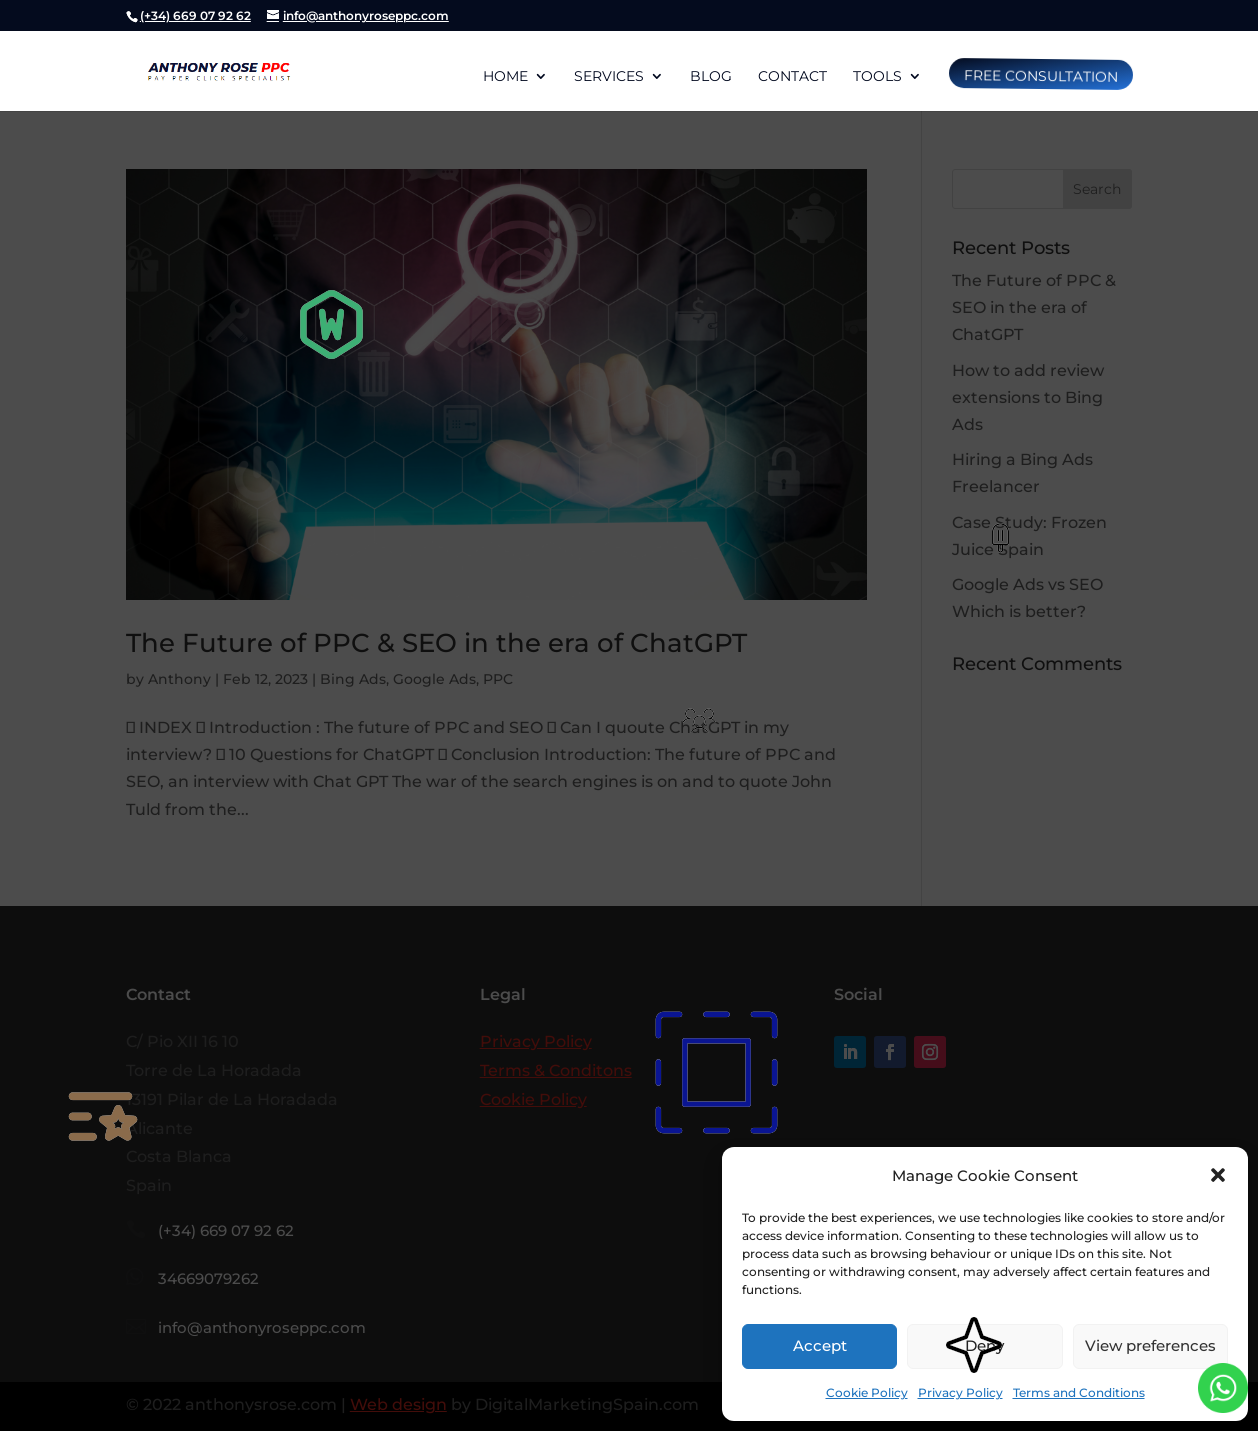 The image size is (1258, 1431). What do you see at coordinates (974, 1345) in the screenshot?
I see `indicates a sparkle or highlight effect` at bounding box center [974, 1345].